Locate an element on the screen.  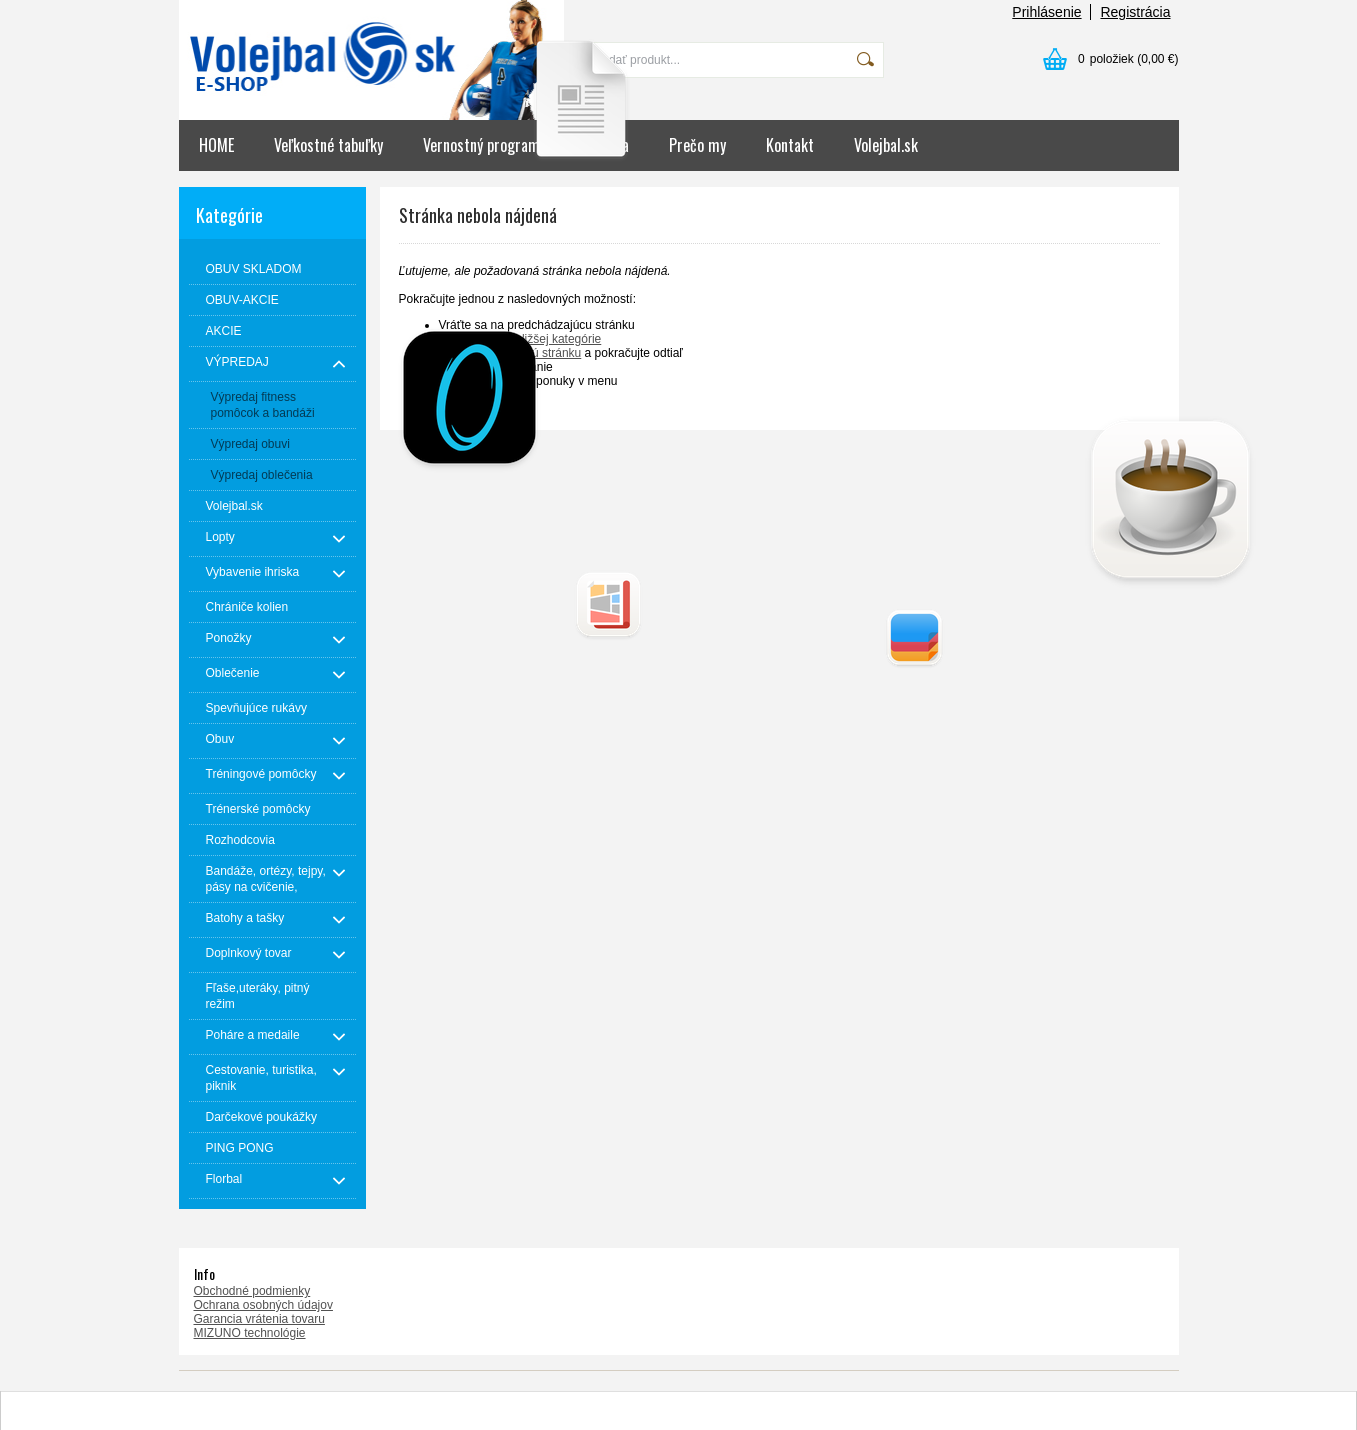
launch caffeine app to prevent sleep mode is located at coordinates (1170, 499).